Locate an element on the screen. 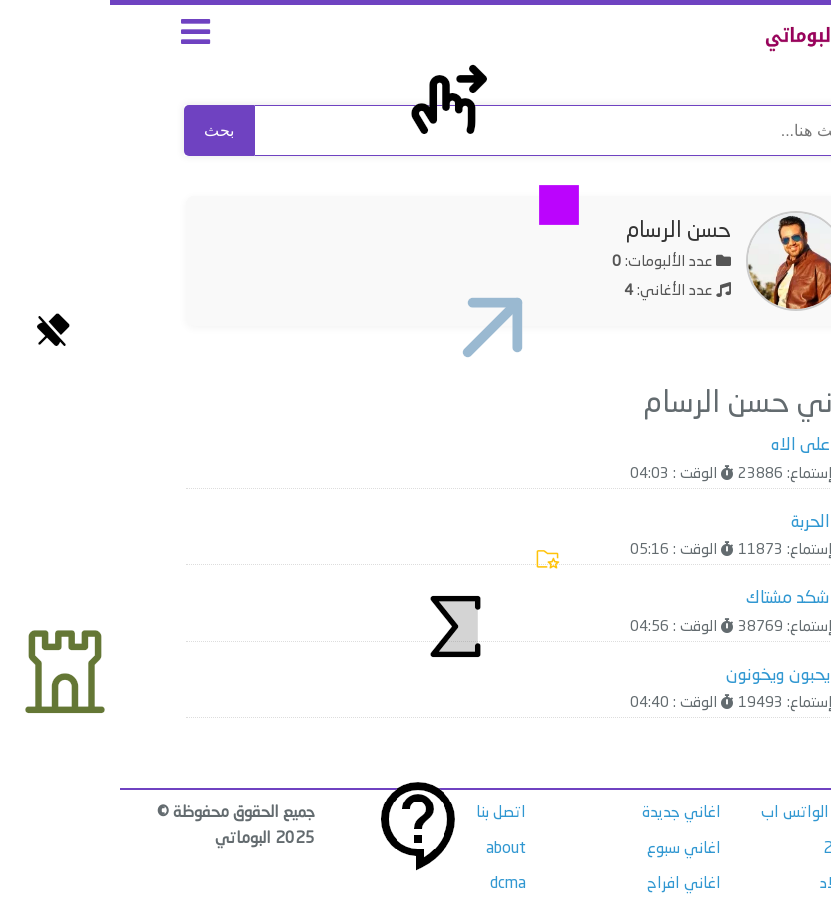 This screenshot has width=831, height=919. contact customer support is located at coordinates (420, 825).